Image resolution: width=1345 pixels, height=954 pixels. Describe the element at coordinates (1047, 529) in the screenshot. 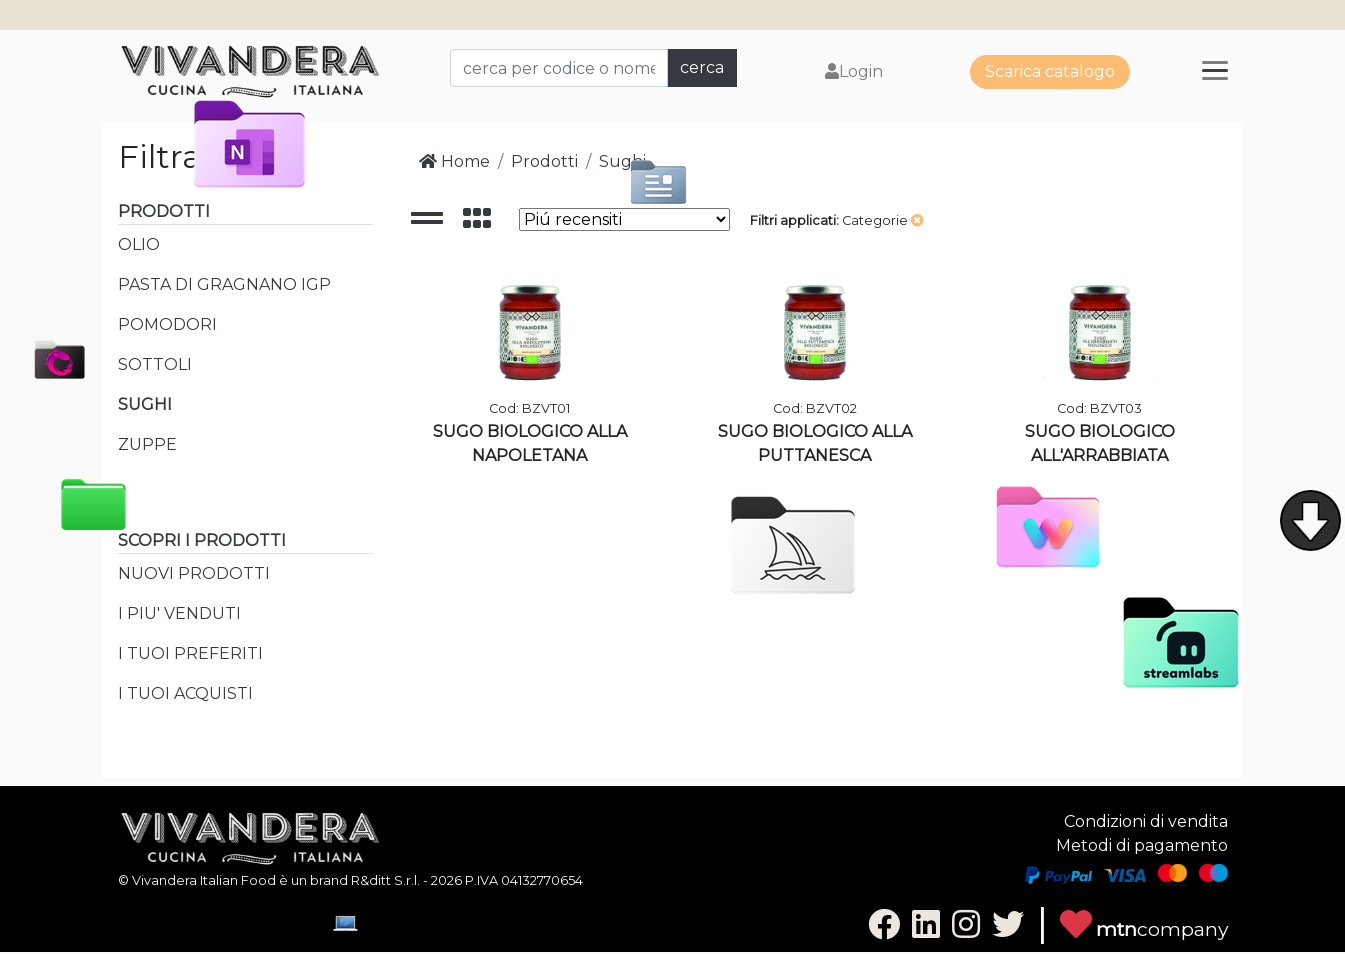

I see `open wondershare creative center folder` at that location.